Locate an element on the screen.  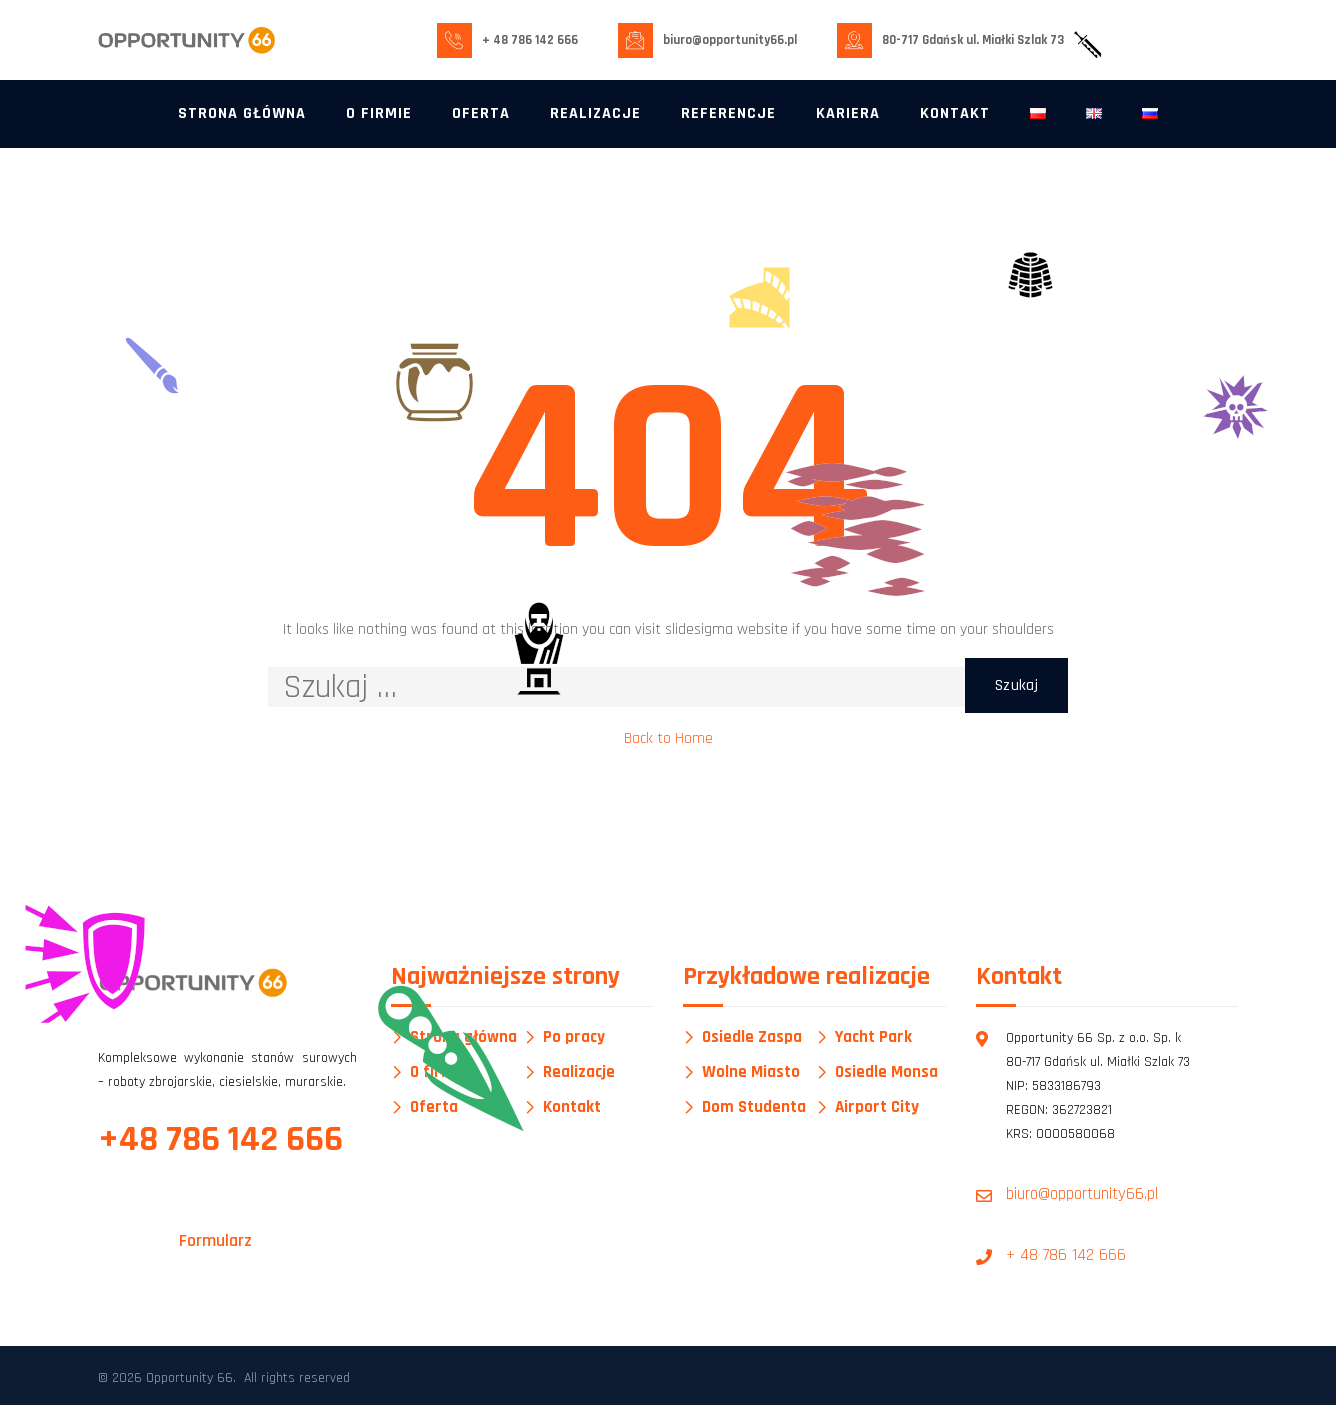
select crocodile-themed sword weapon is located at coordinates (1087, 44).